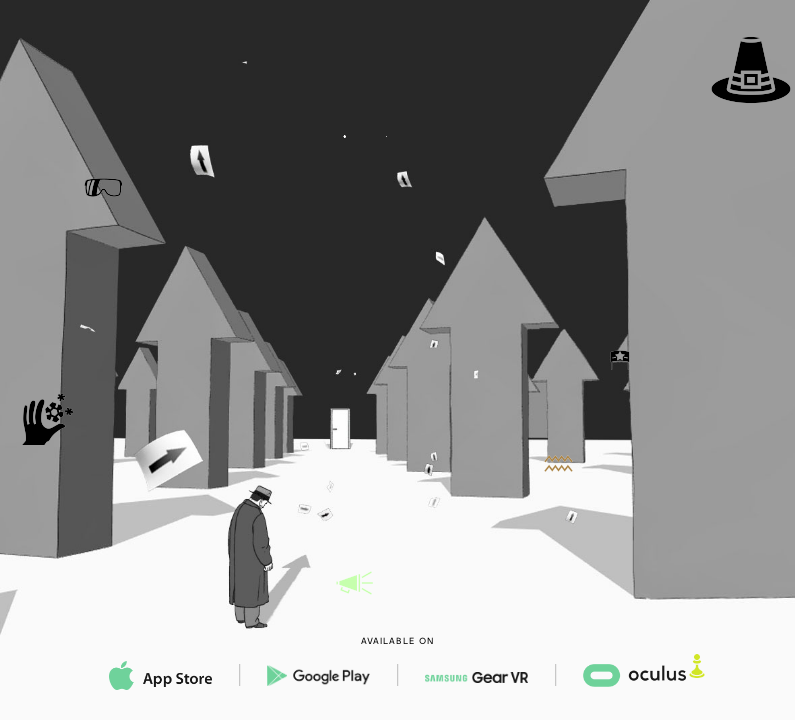 The image size is (795, 720). I want to click on view featured or starred content, so click(620, 360).